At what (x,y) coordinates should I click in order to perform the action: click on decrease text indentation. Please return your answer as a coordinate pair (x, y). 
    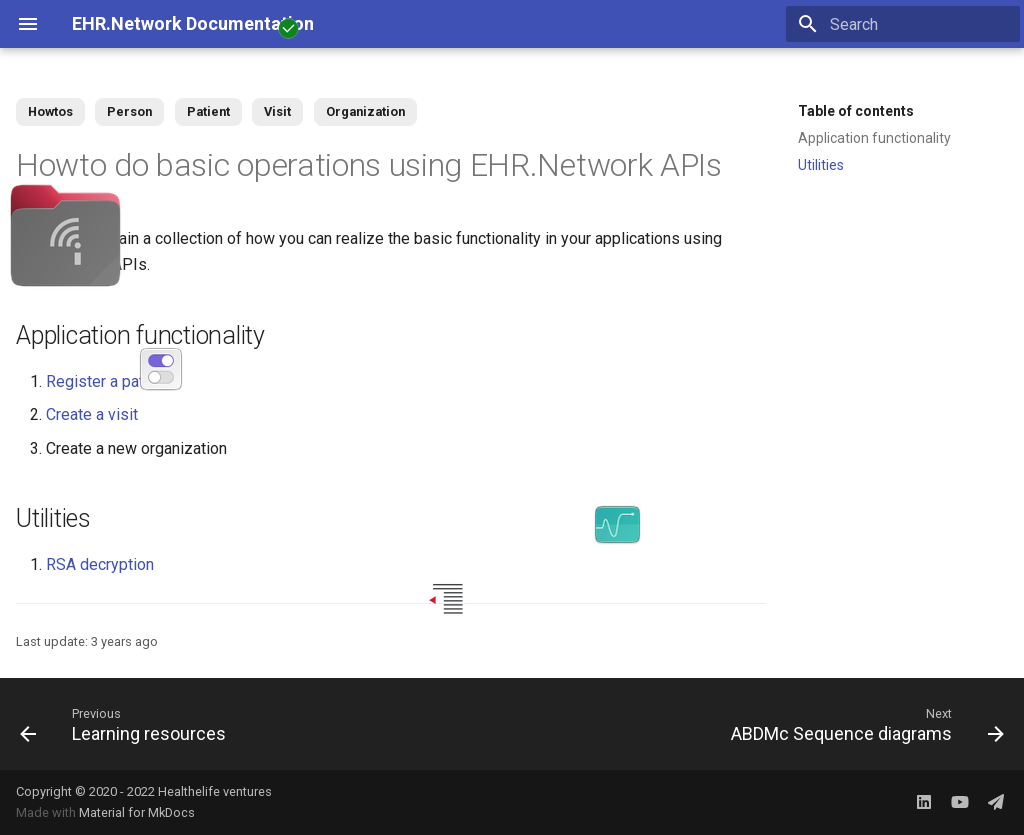
    Looking at the image, I should click on (446, 599).